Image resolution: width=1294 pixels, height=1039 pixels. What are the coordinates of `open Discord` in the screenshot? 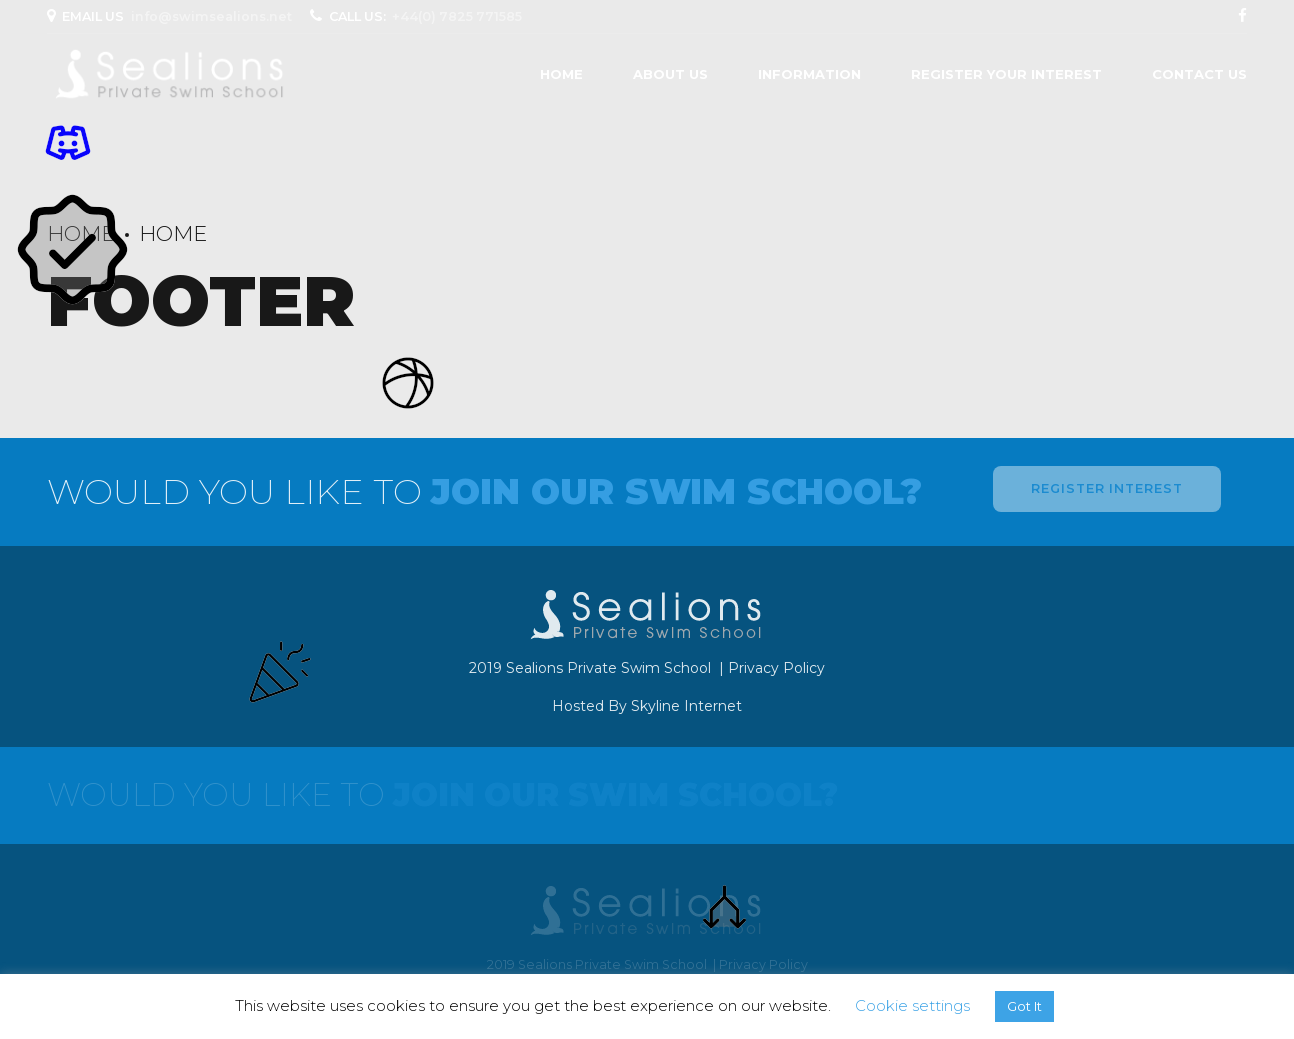 It's located at (68, 142).